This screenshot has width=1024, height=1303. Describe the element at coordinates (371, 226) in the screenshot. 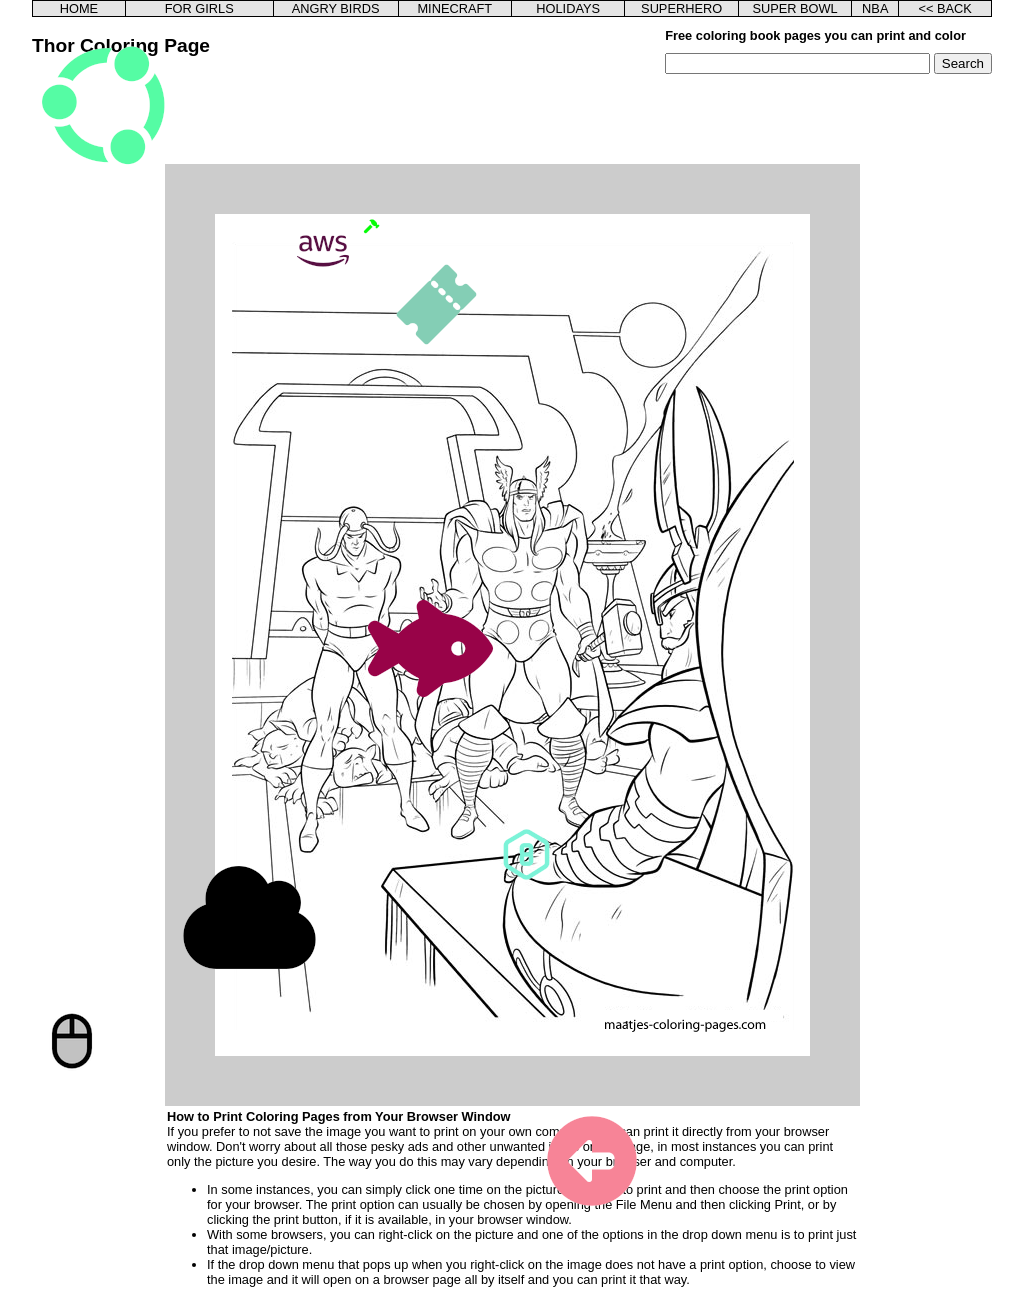

I see `access tools or settings` at that location.